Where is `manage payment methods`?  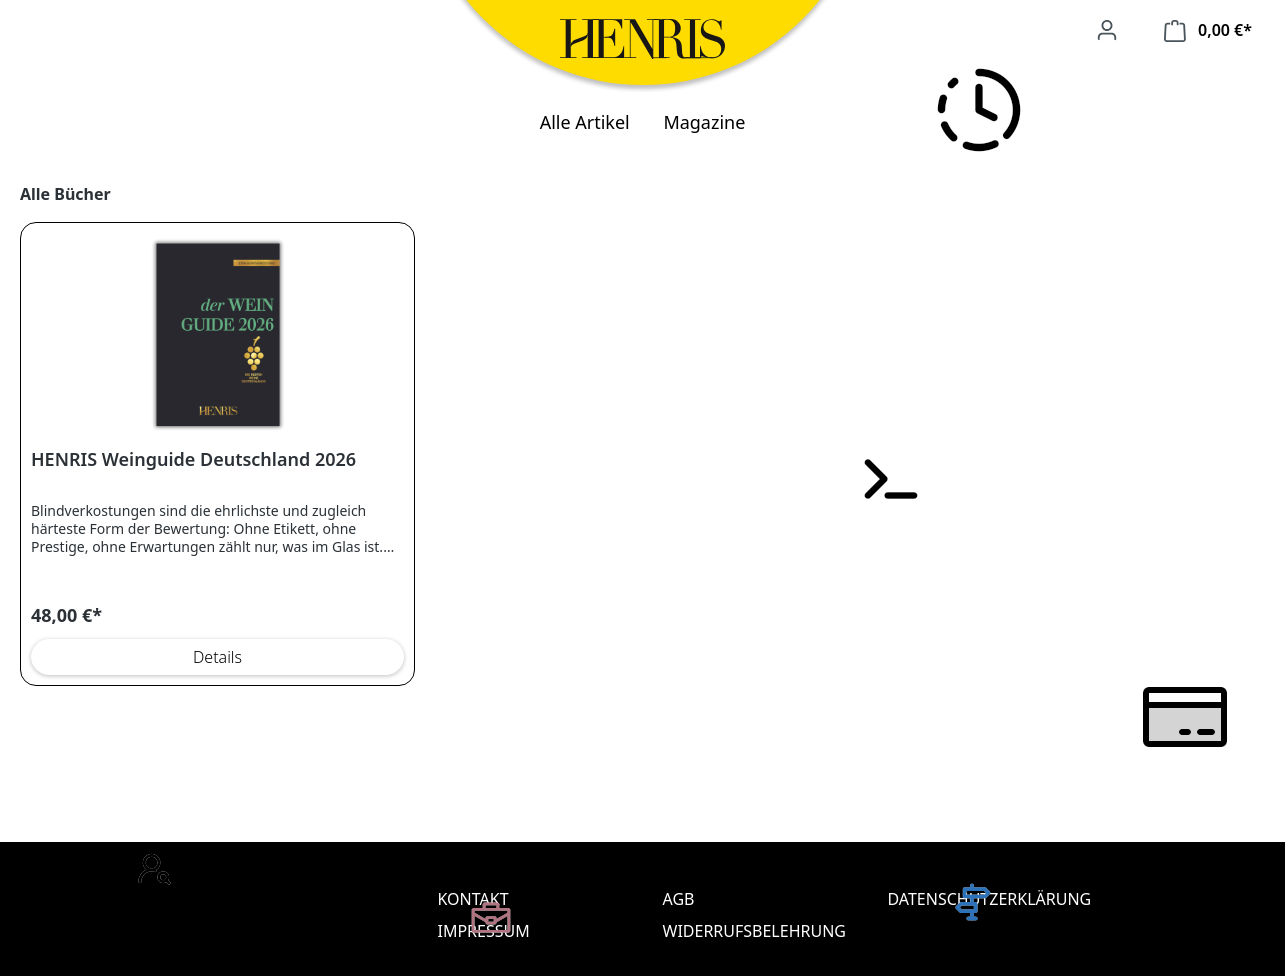
manage payment methods is located at coordinates (1185, 717).